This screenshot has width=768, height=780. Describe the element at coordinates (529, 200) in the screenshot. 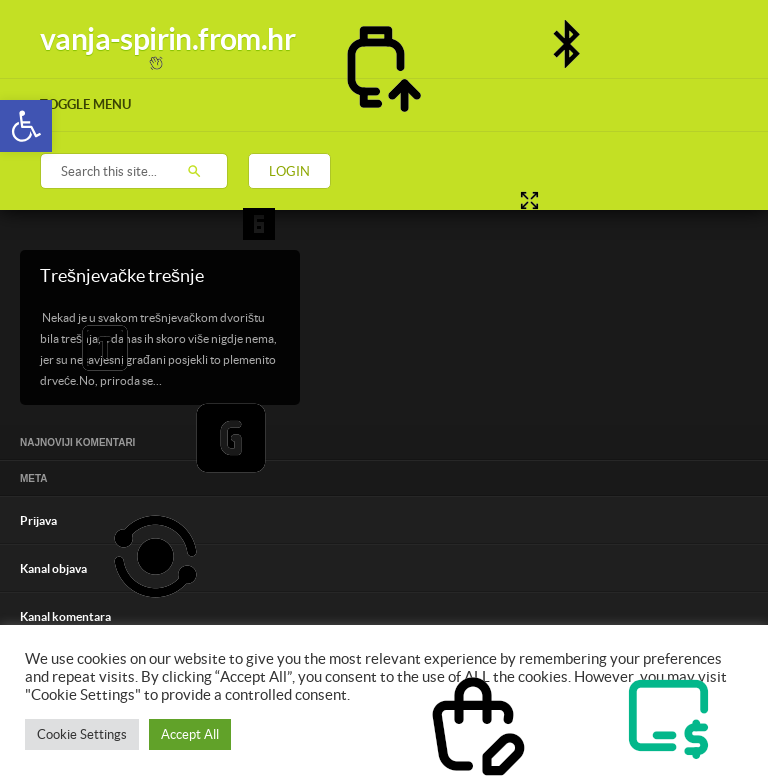

I see `expand to fullscreen mode` at that location.